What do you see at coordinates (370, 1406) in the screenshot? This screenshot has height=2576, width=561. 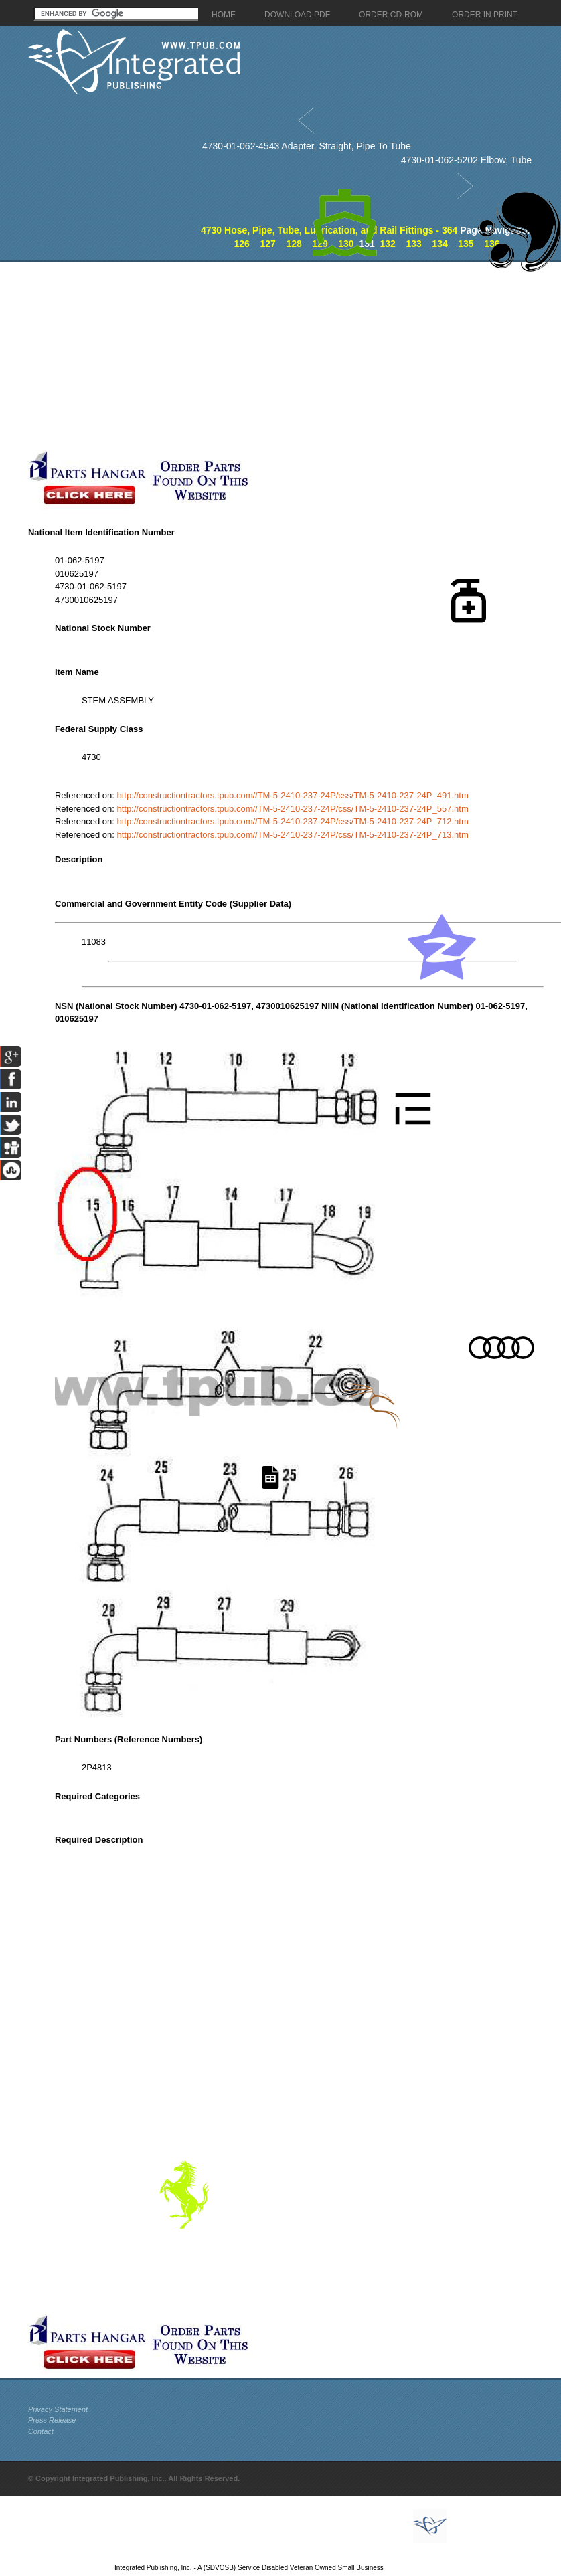 I see `Kali Linux operating system logo` at bounding box center [370, 1406].